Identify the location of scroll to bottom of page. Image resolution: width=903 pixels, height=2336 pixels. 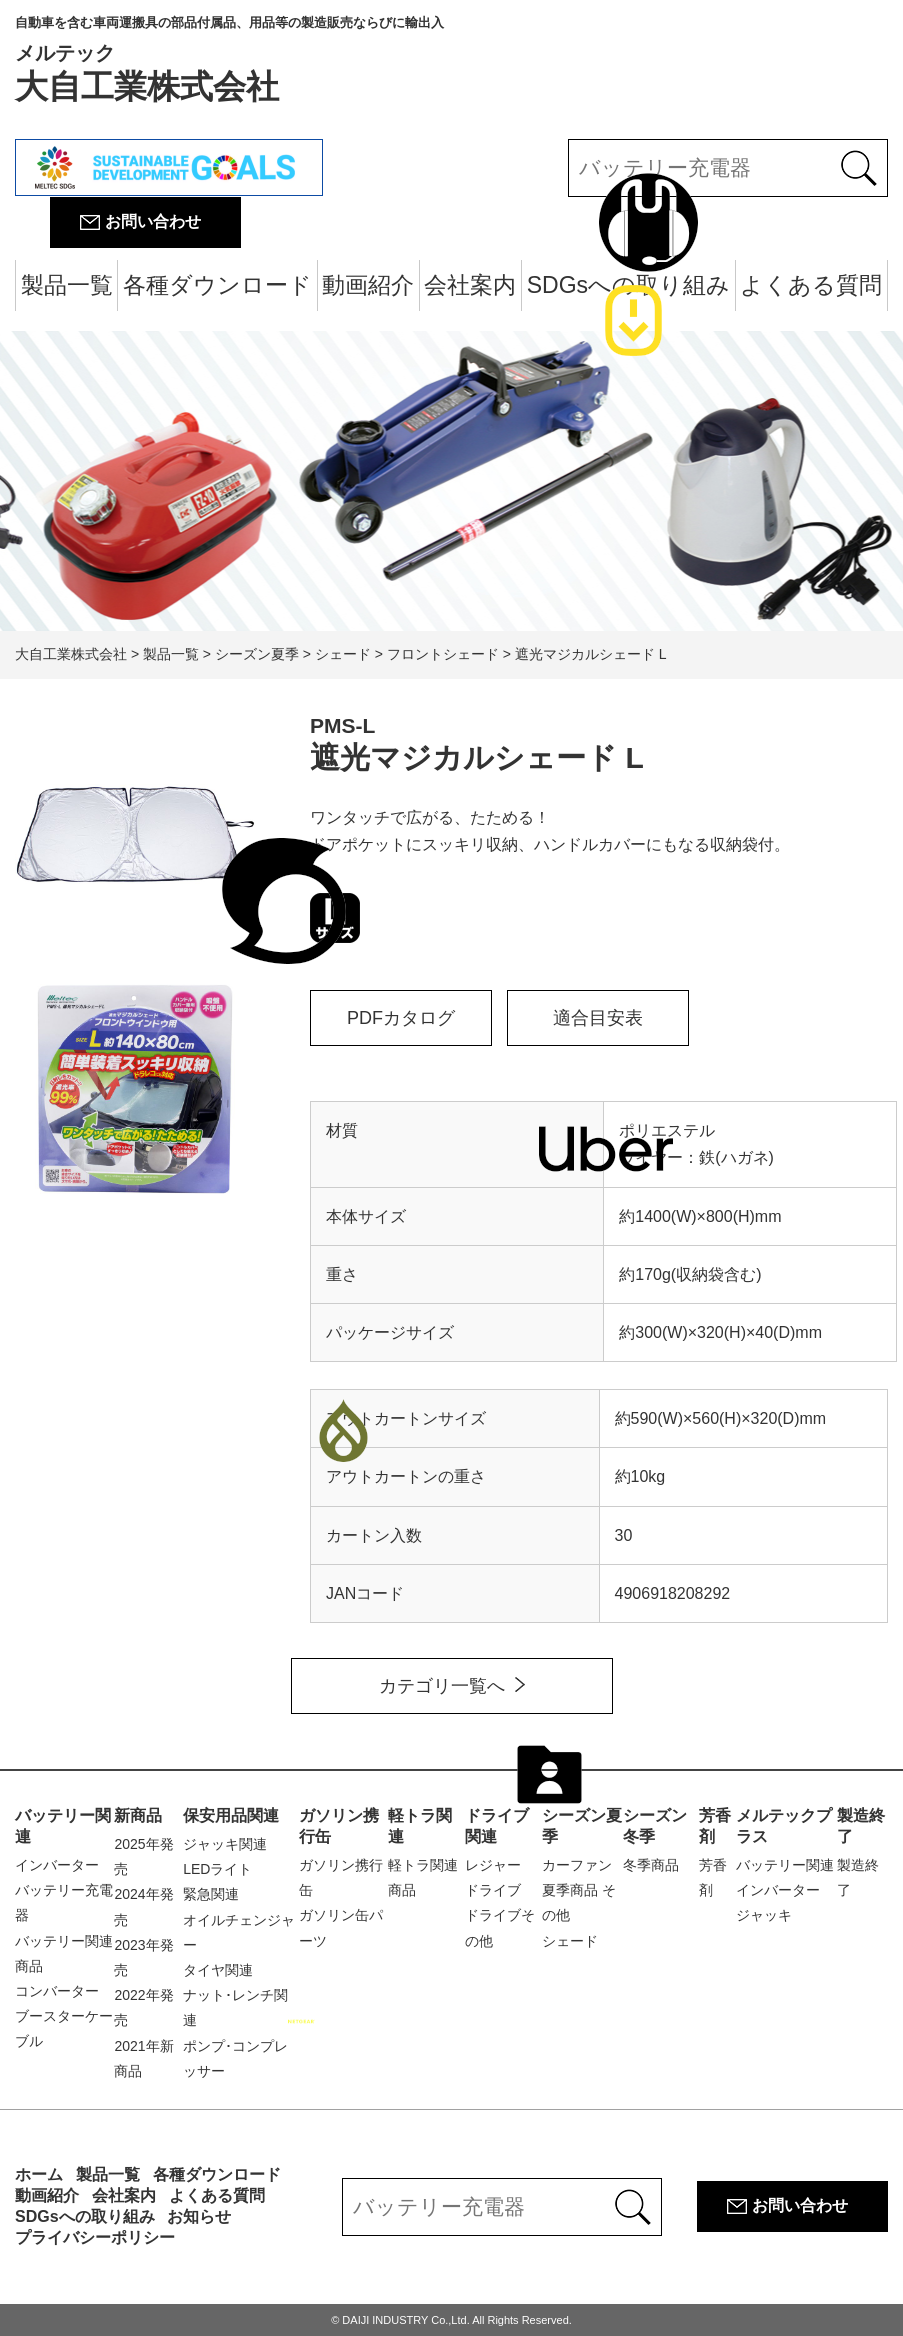
(633, 320).